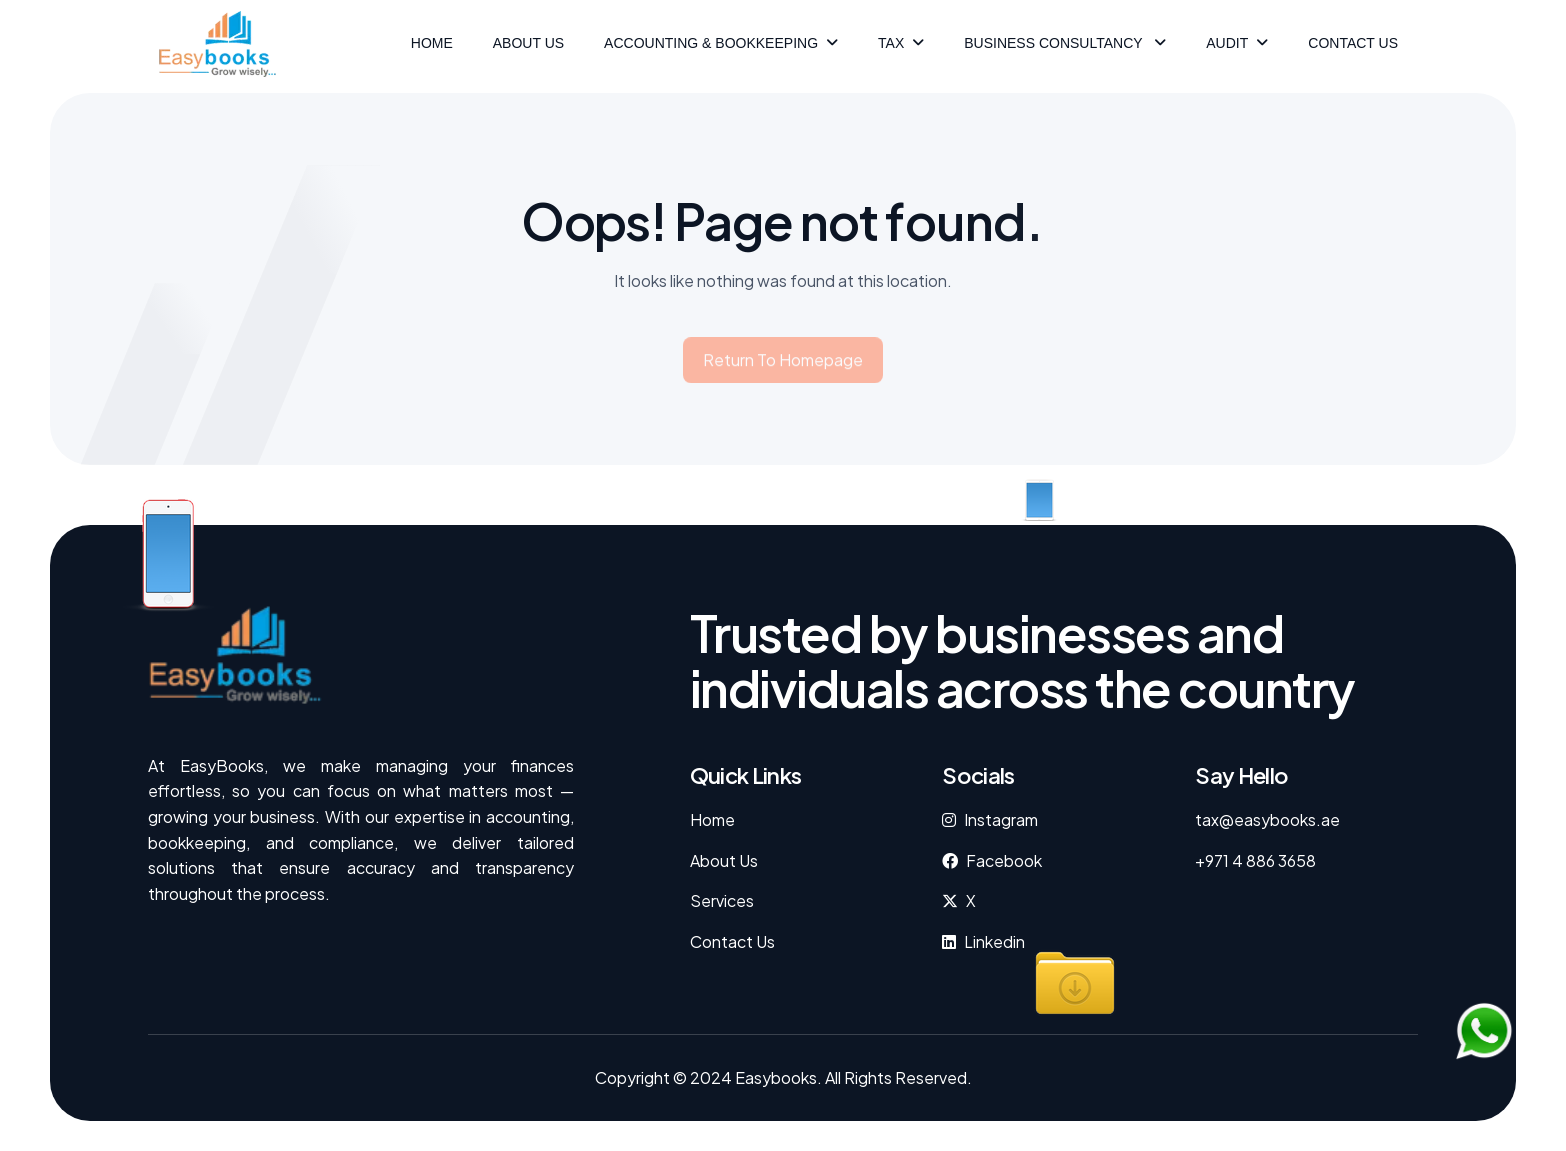 The width and height of the screenshot is (1566, 1151). What do you see at coordinates (1039, 500) in the screenshot?
I see `indicates a connected iPad Air device` at bounding box center [1039, 500].